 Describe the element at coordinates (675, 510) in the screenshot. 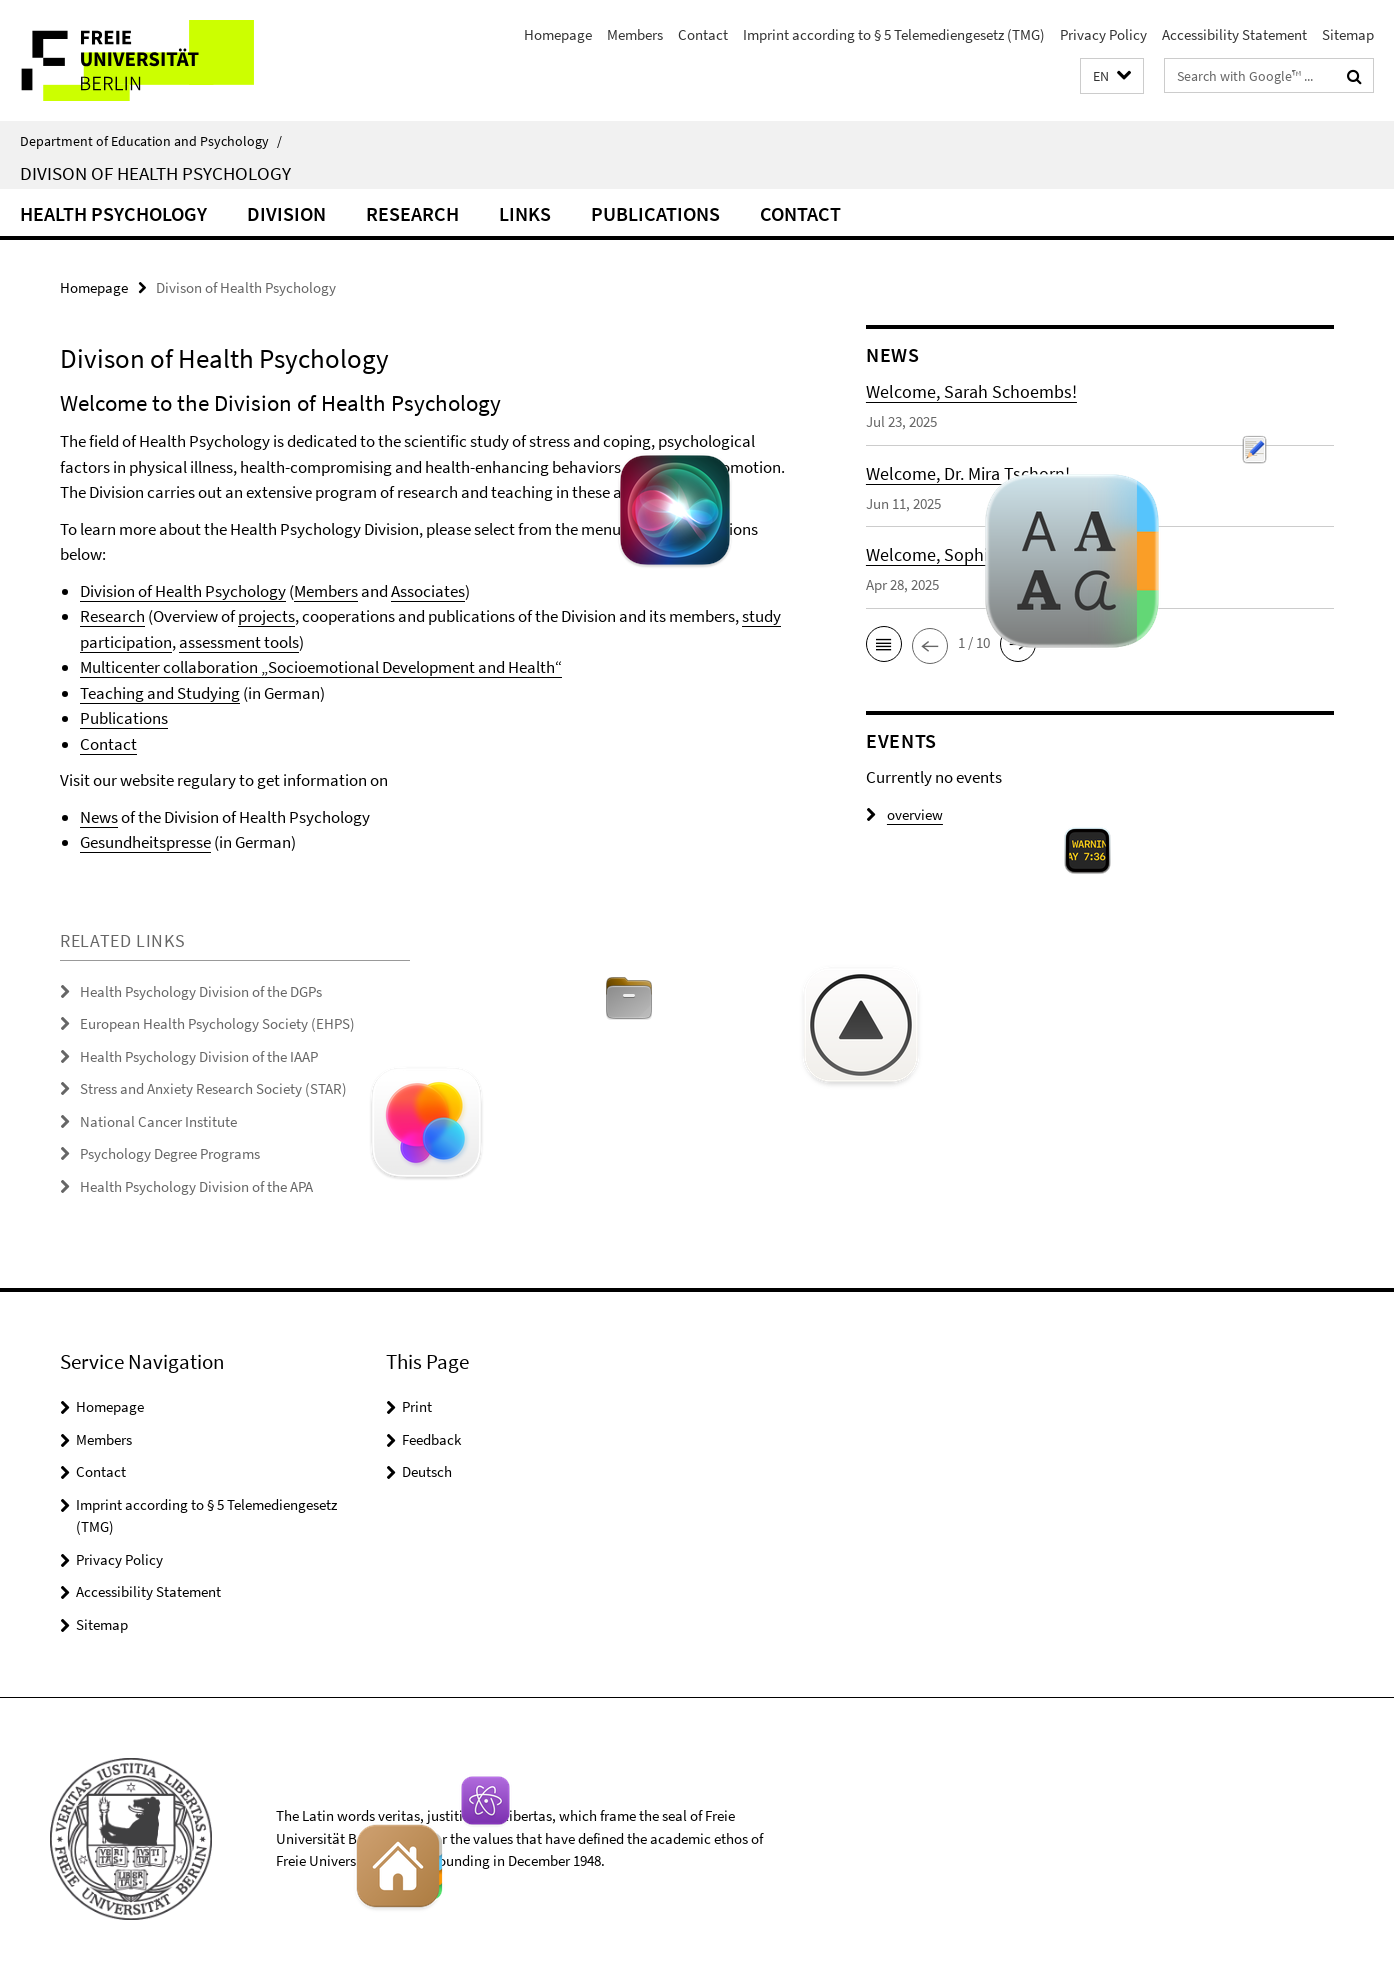

I see `activate Siri voice assistant` at that location.